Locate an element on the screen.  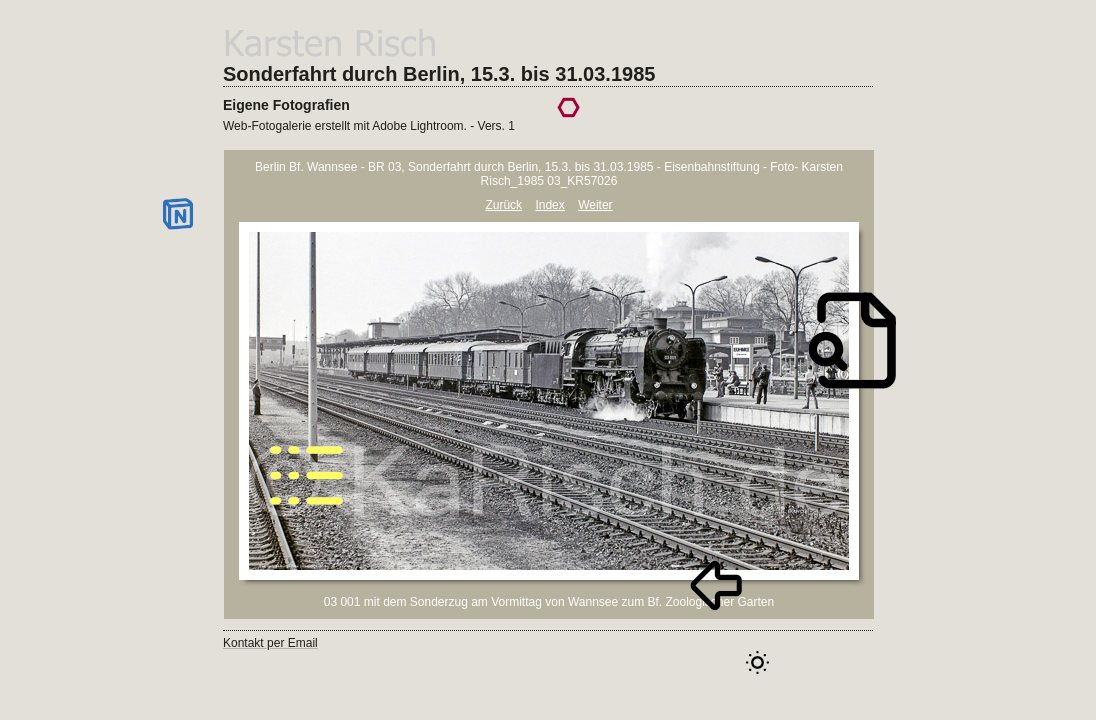
search within a document is located at coordinates (856, 340).